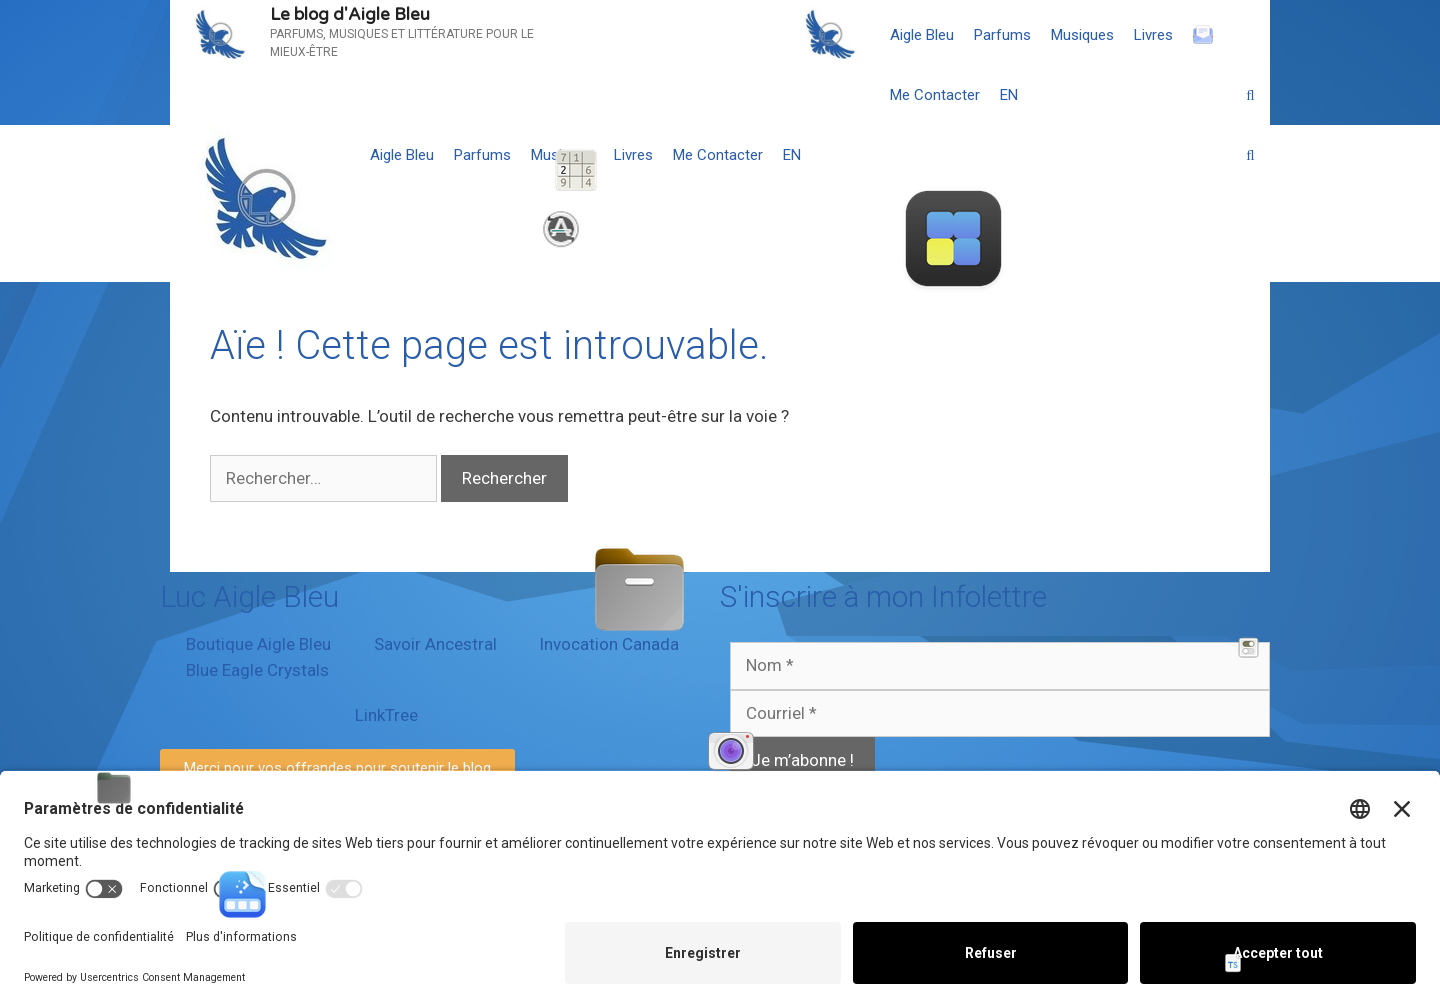  Describe the element at coordinates (1233, 963) in the screenshot. I see `a typescript source code file` at that location.